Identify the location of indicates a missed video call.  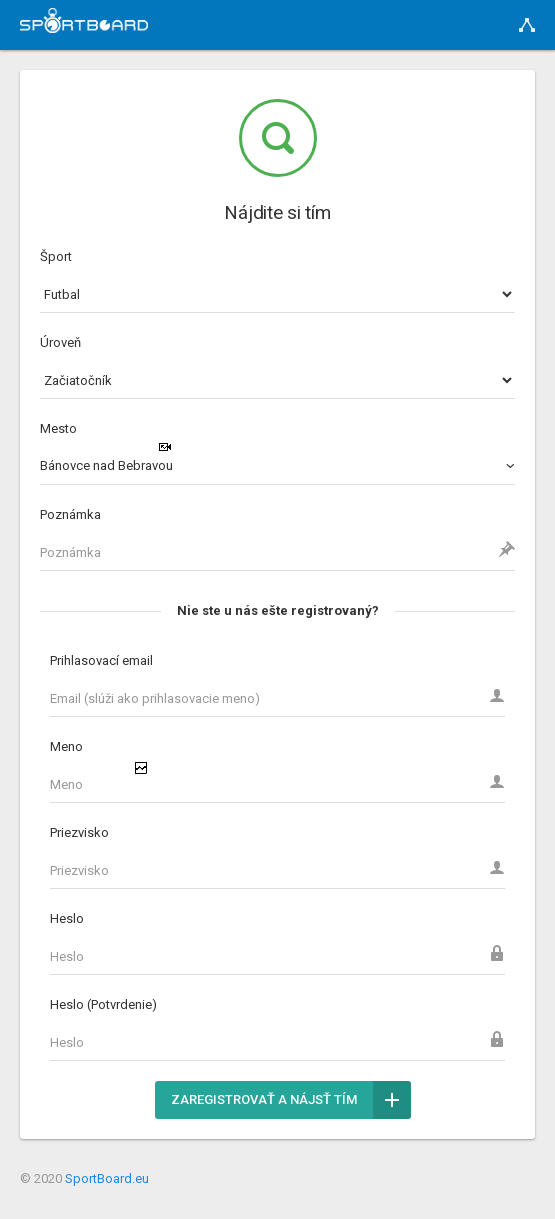
(165, 447).